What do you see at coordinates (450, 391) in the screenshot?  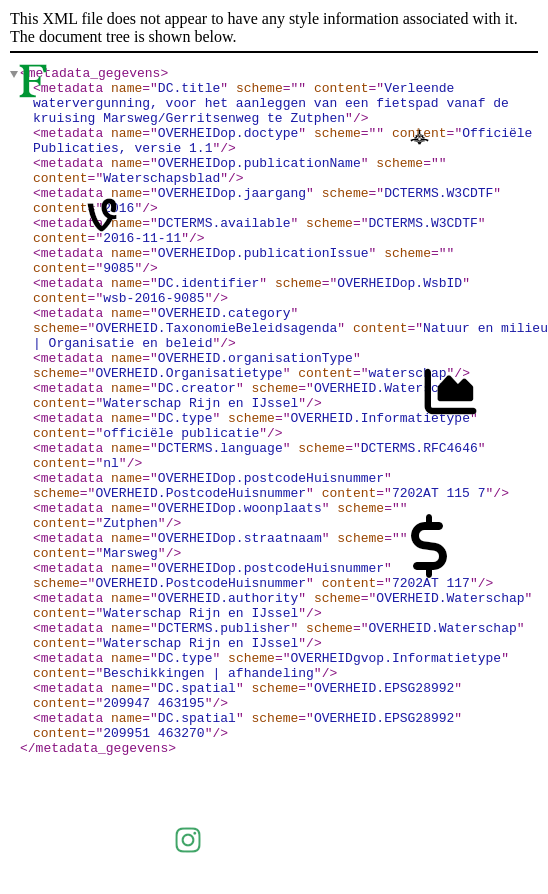 I see `view area chart analytics` at bounding box center [450, 391].